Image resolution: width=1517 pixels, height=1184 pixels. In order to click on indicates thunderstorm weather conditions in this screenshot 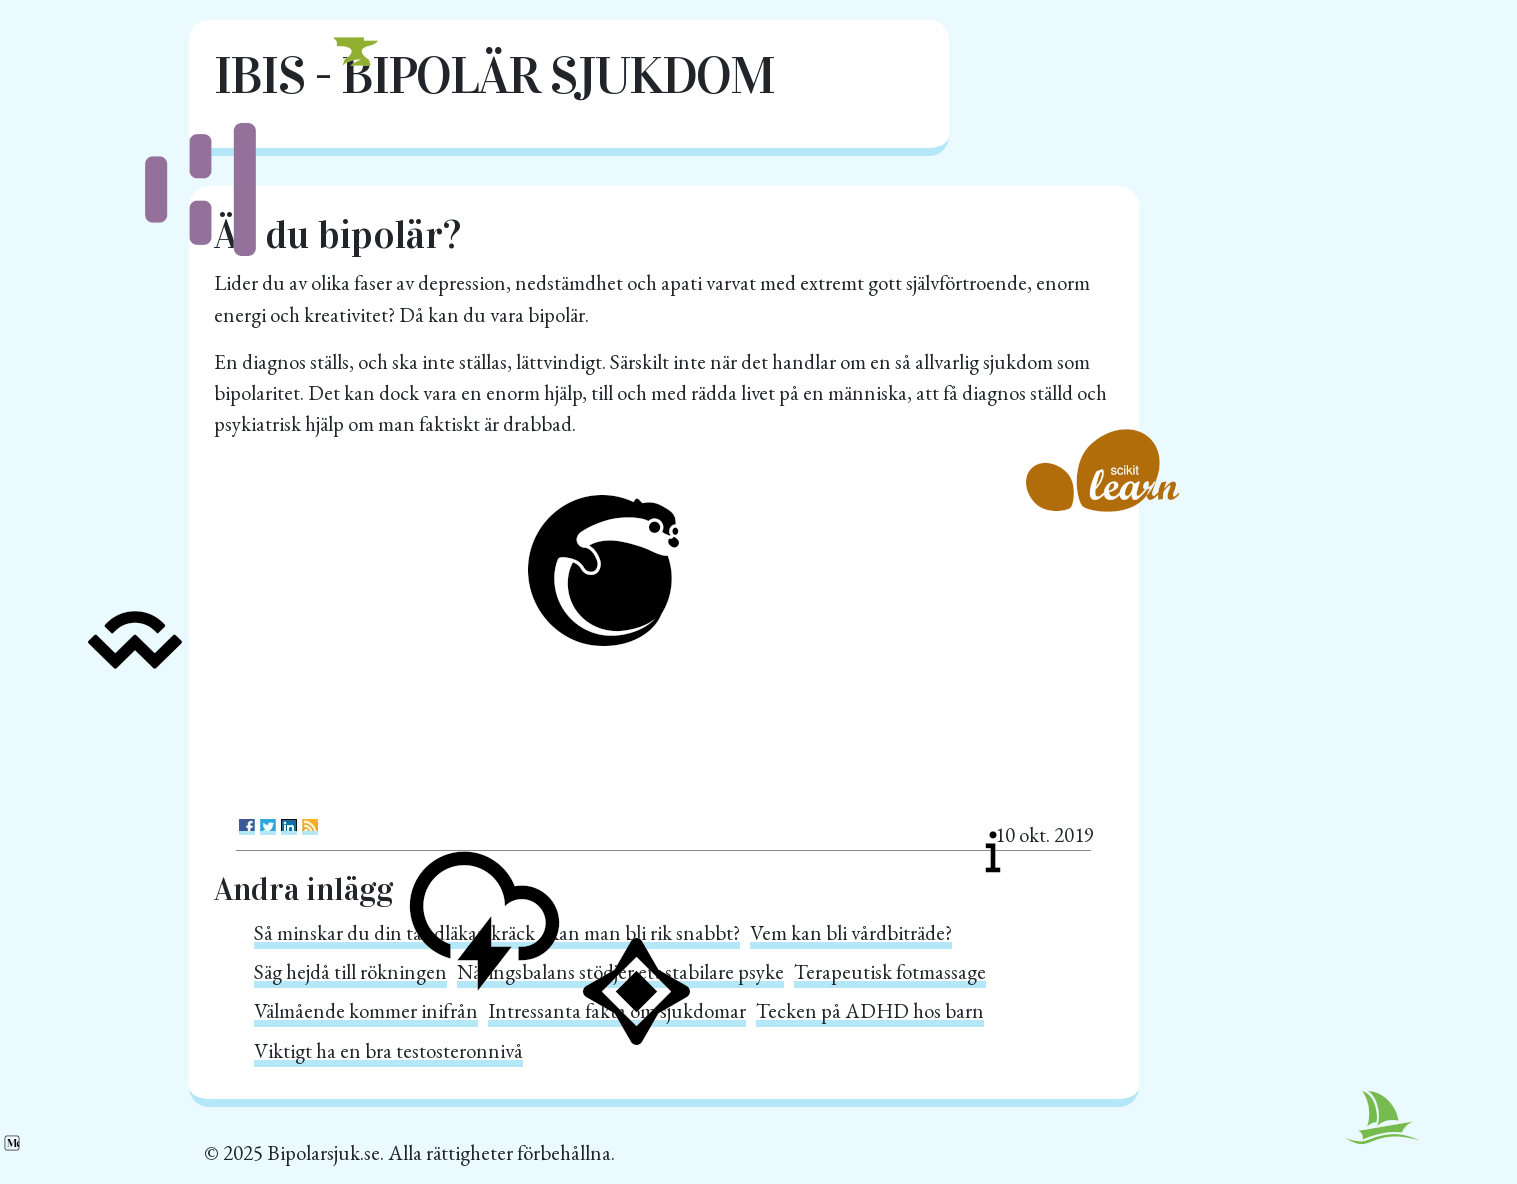, I will do `click(484, 919)`.